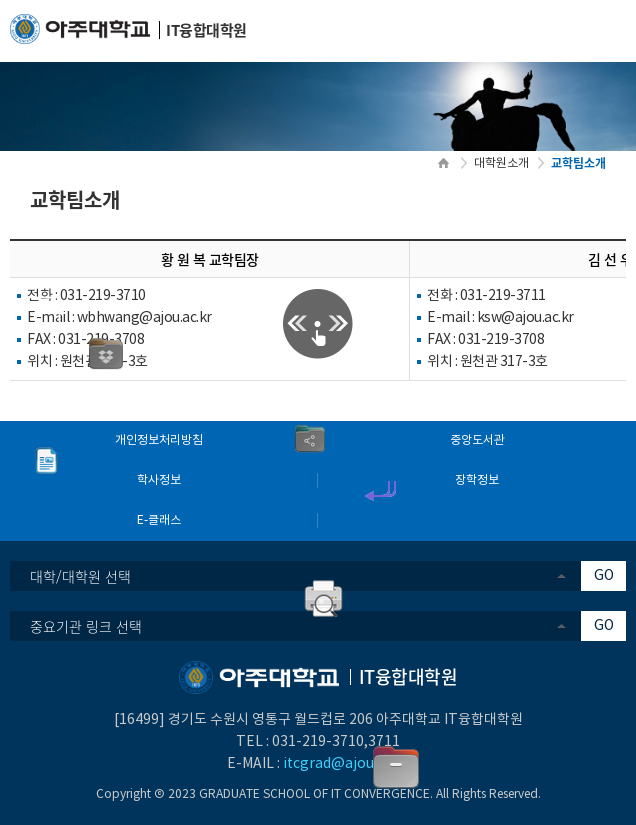 This screenshot has height=825, width=636. Describe the element at coordinates (380, 489) in the screenshot. I see `reply to all recipients of an email` at that location.